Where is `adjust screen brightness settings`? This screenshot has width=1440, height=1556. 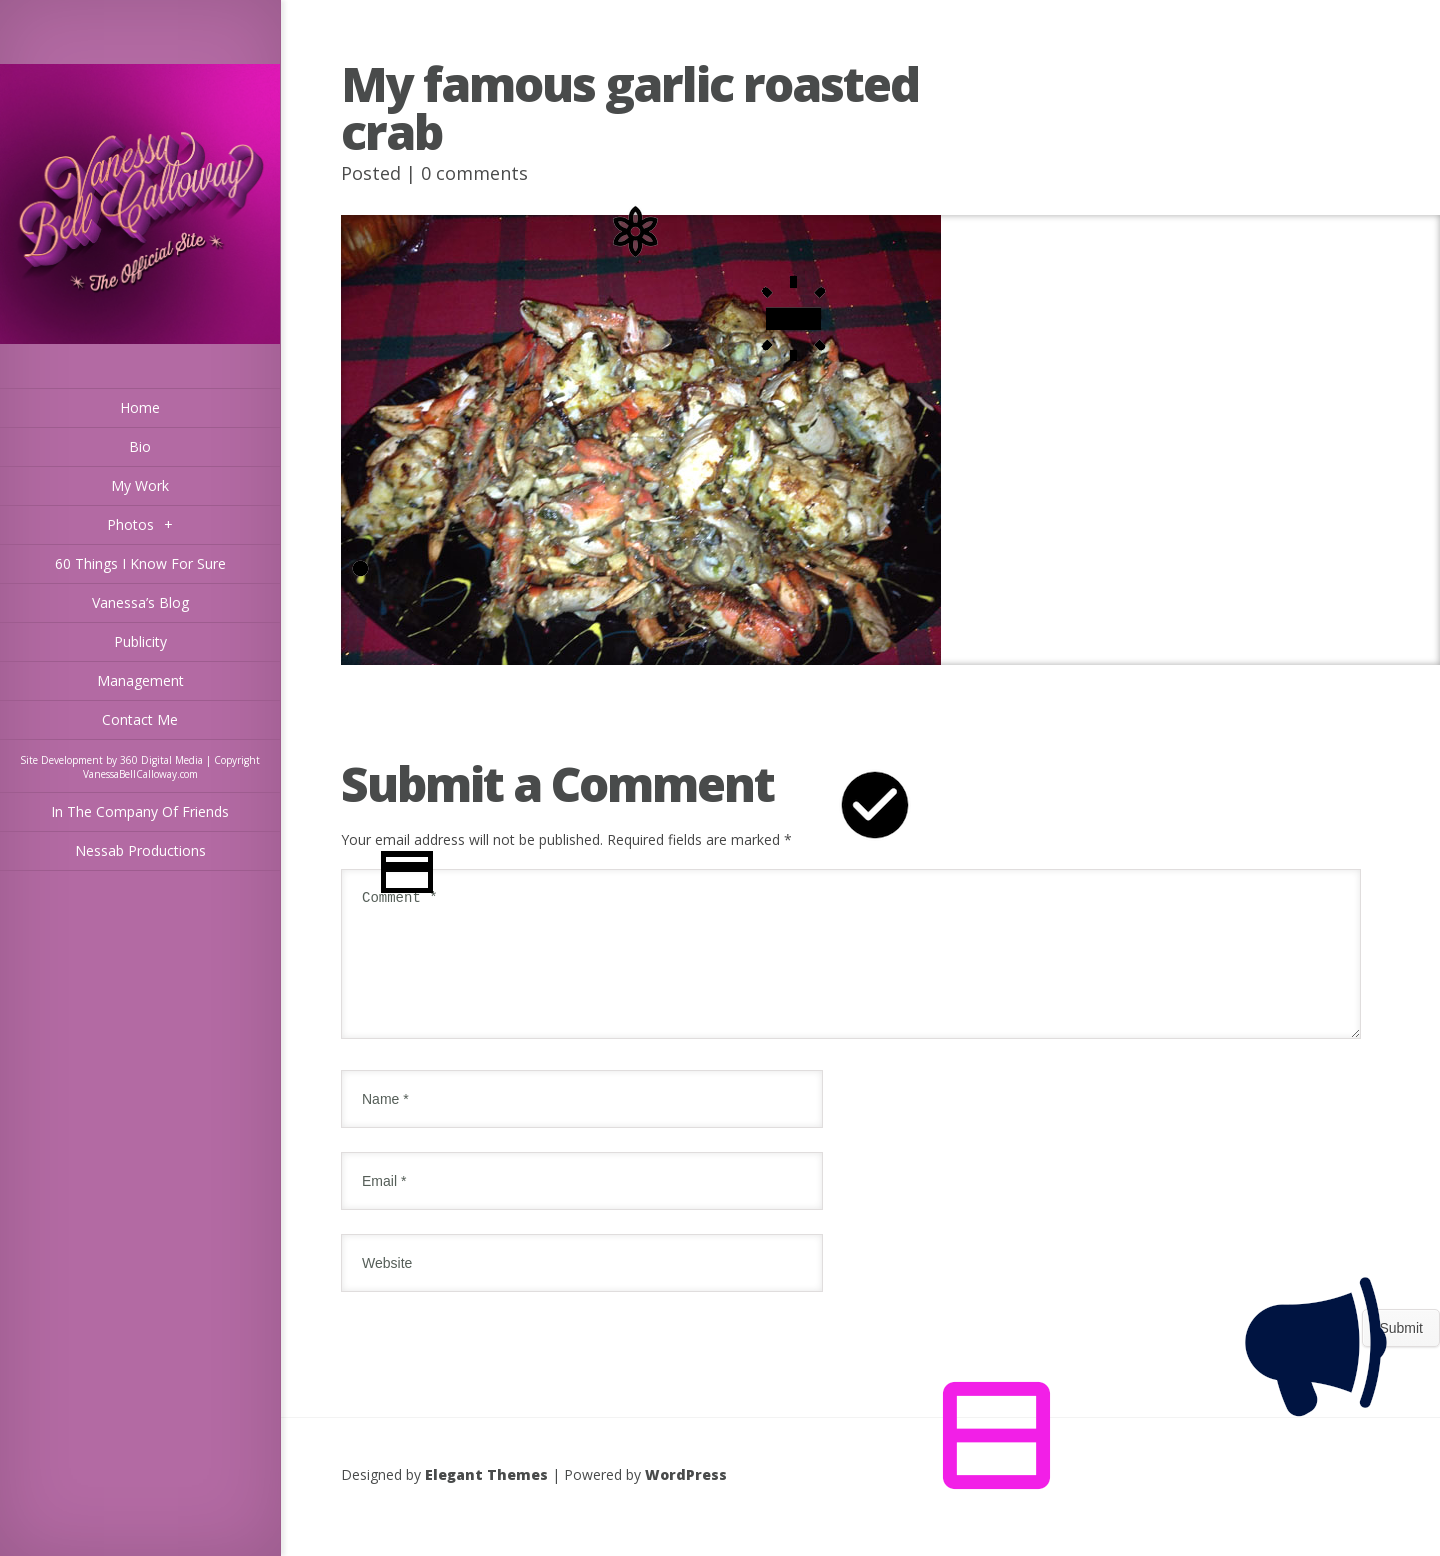
adjust screen brightness settings is located at coordinates (793, 318).